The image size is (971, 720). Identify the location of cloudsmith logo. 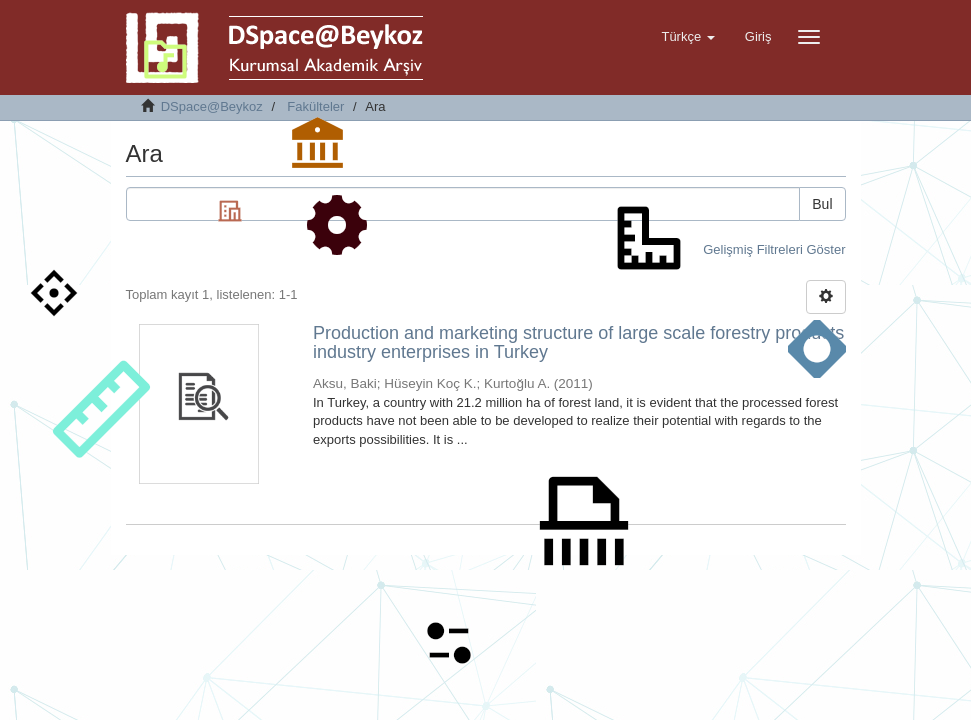
(817, 349).